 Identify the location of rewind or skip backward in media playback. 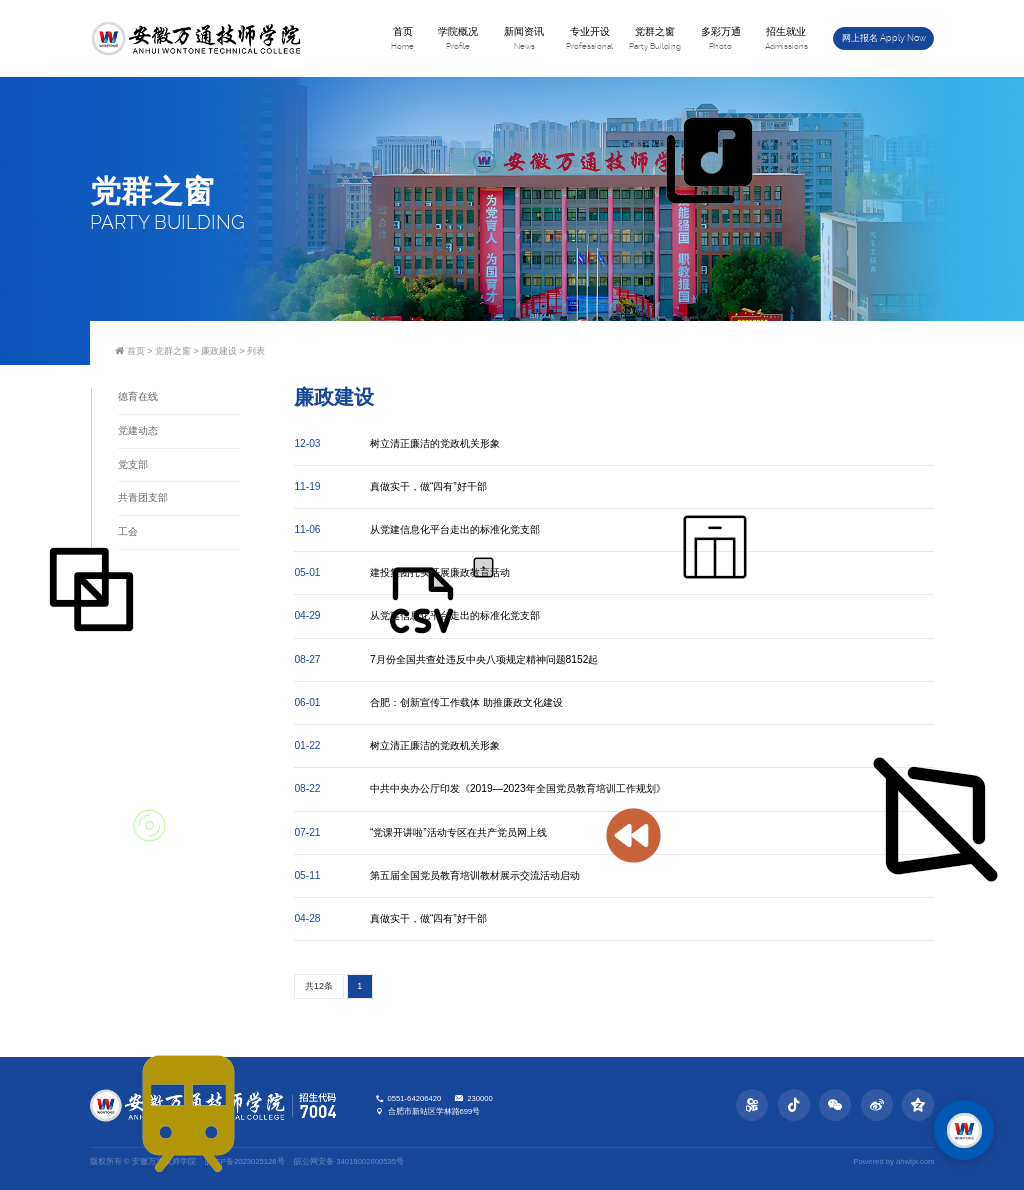
(633, 835).